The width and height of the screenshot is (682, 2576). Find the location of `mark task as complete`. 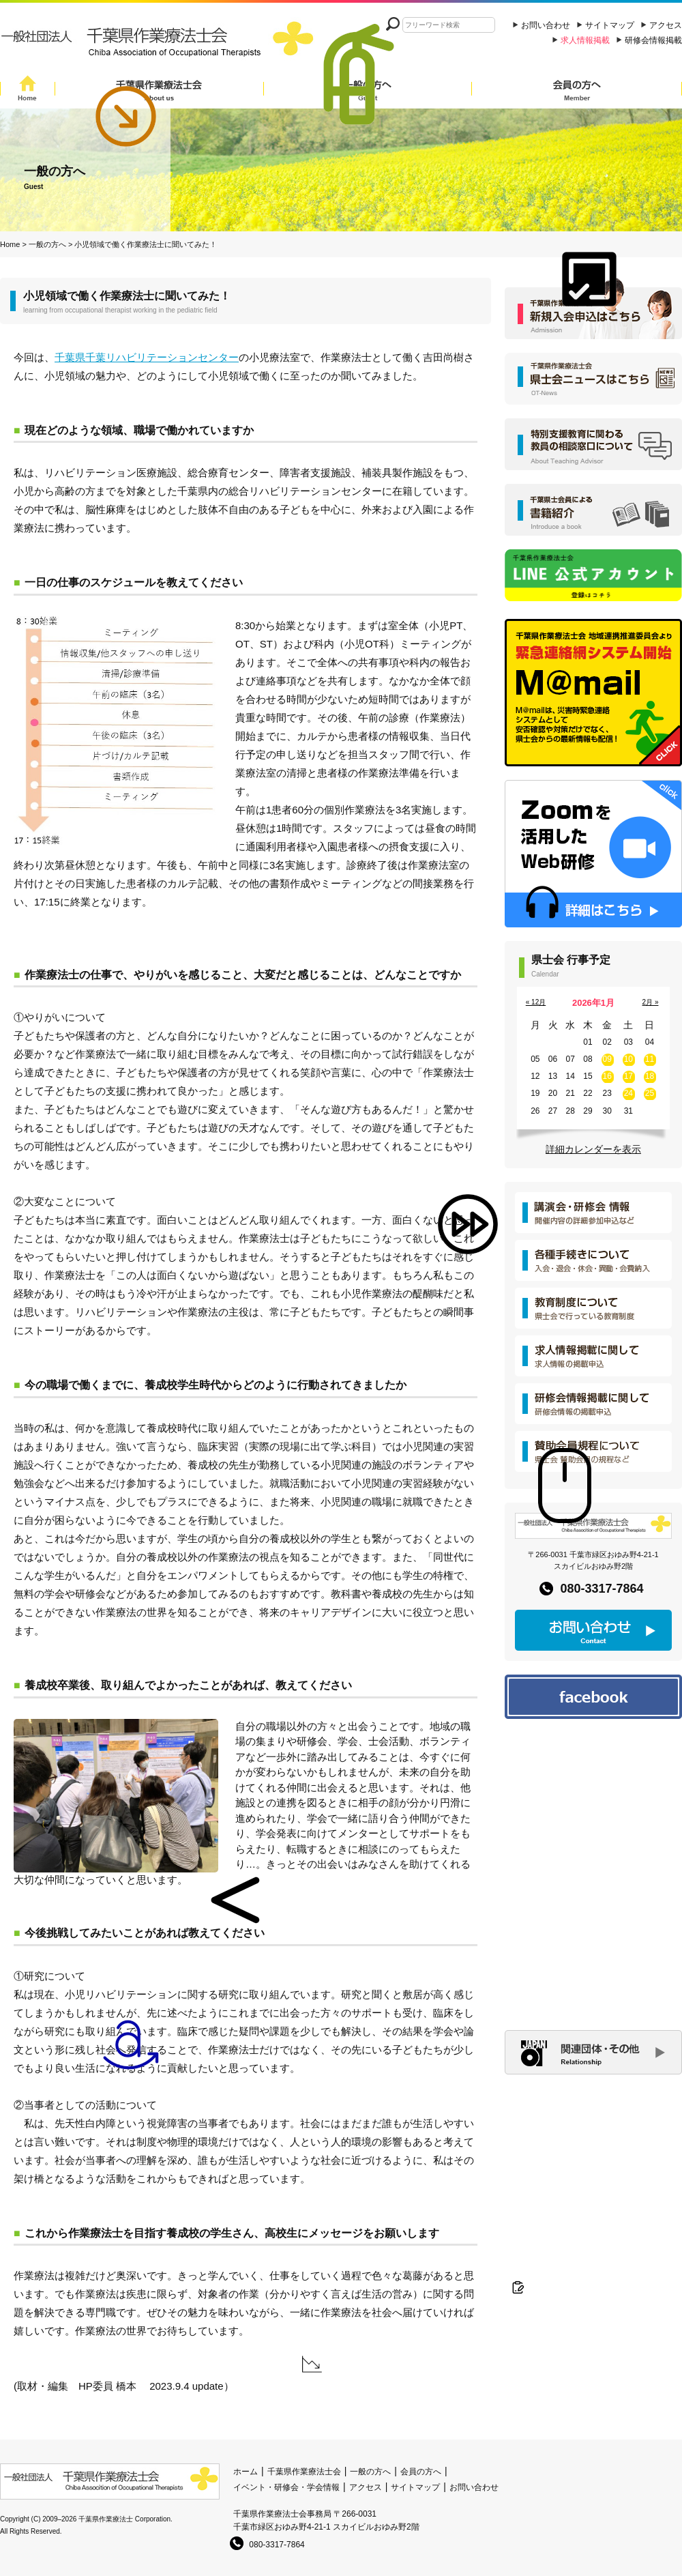

mark task as complete is located at coordinates (589, 279).